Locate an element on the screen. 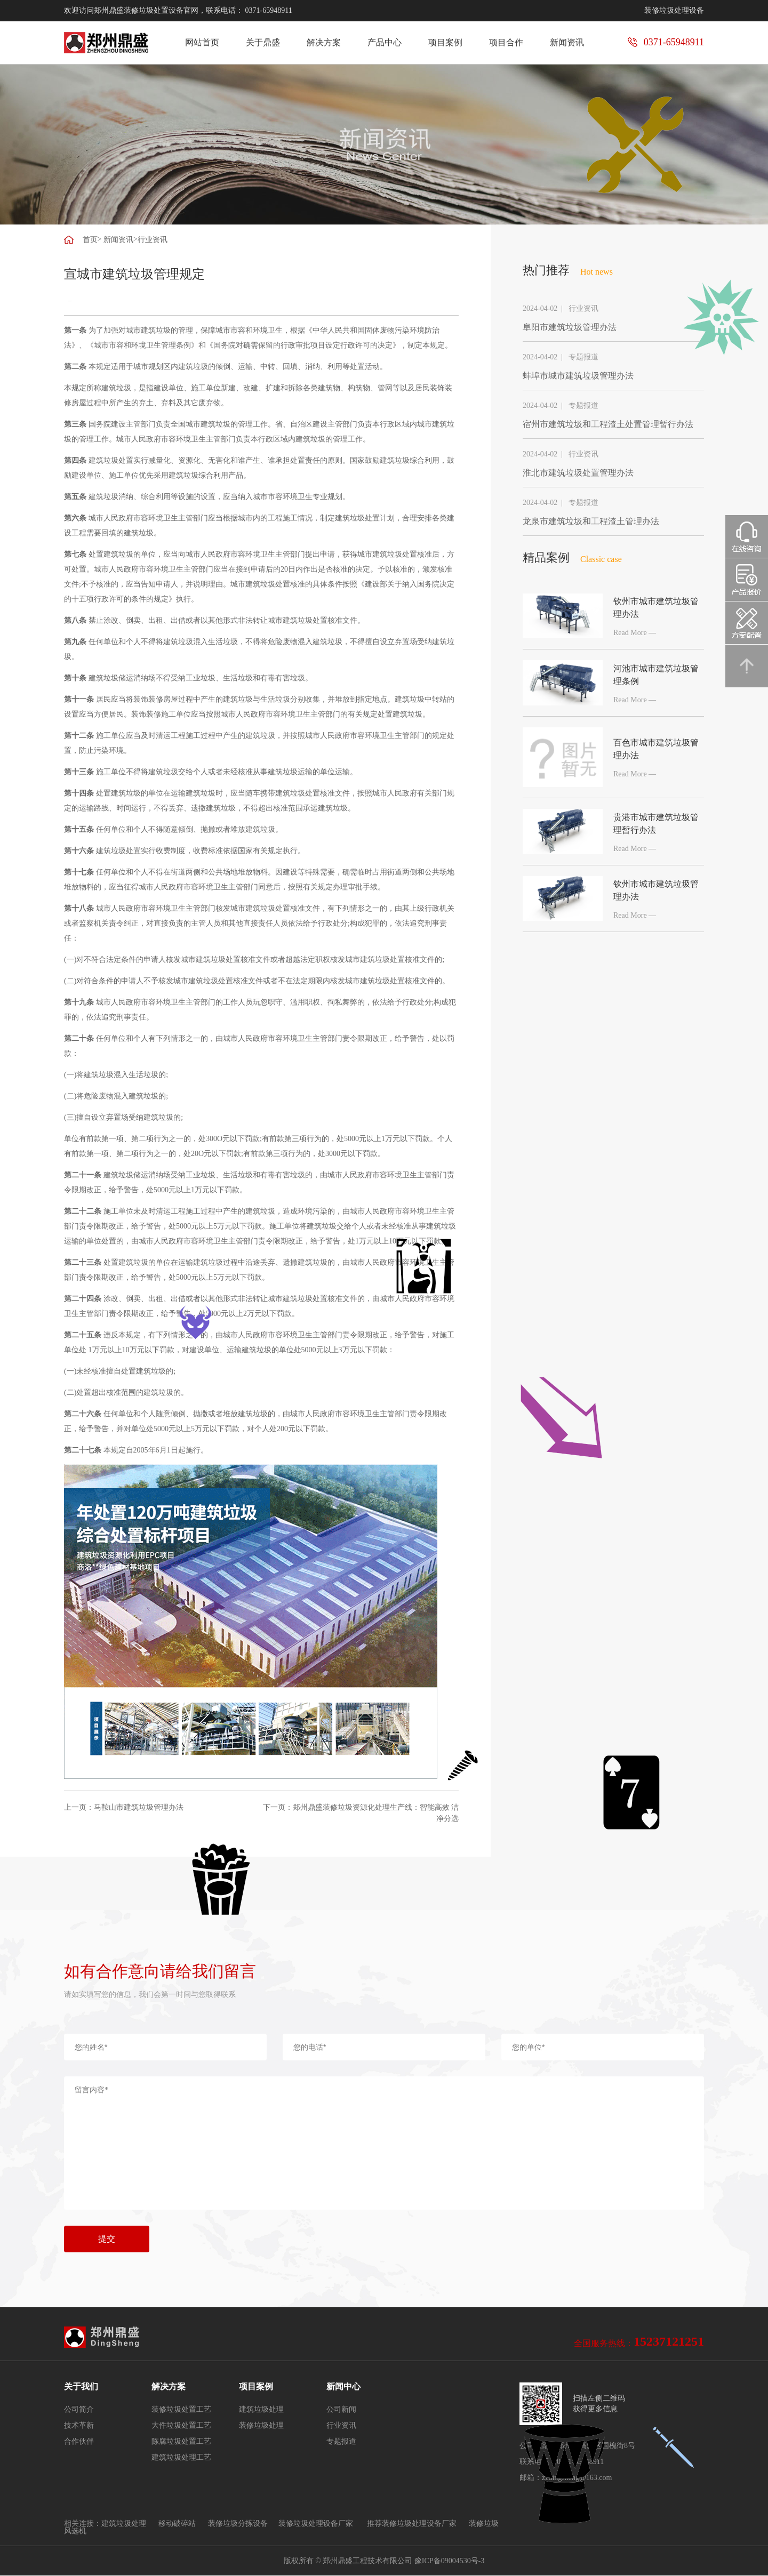  equip a two-handed sword weapon is located at coordinates (674, 2447).